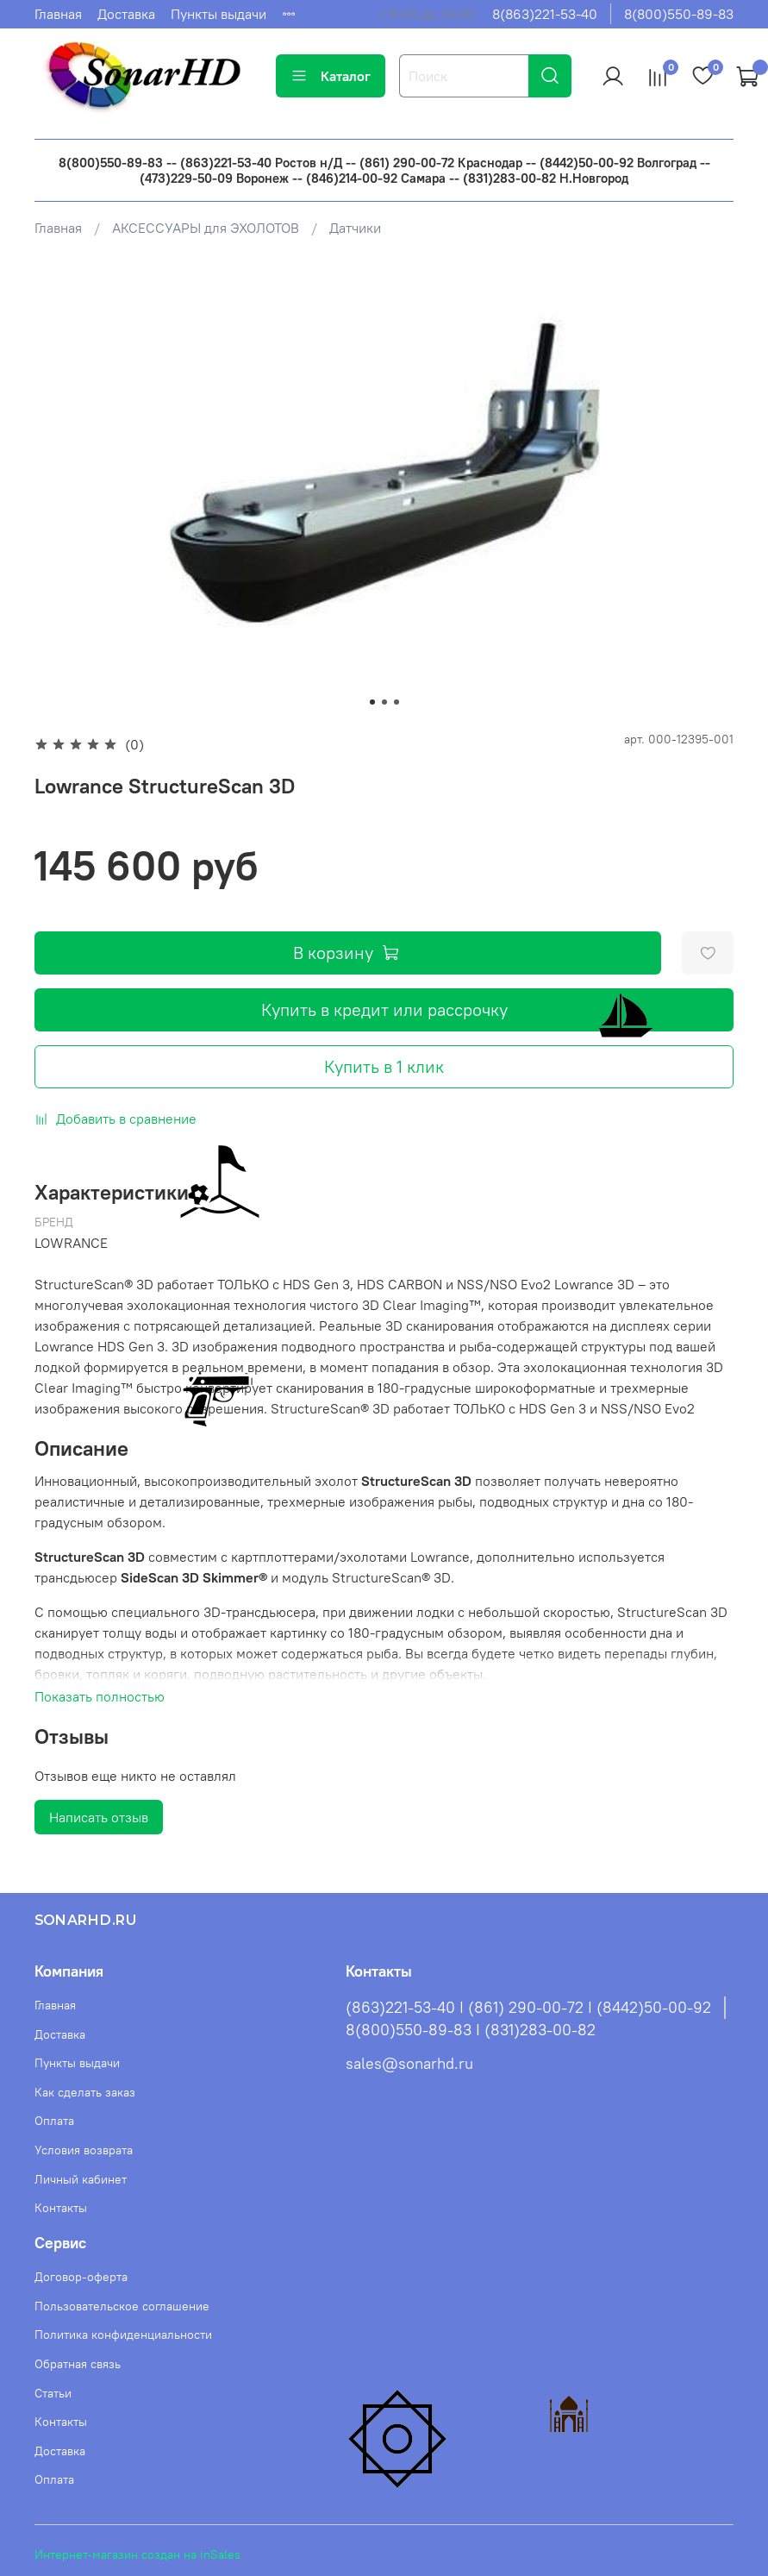 This screenshot has height=2576, width=768. What do you see at coordinates (217, 1399) in the screenshot?
I see `select pistol or handgun weapon` at bounding box center [217, 1399].